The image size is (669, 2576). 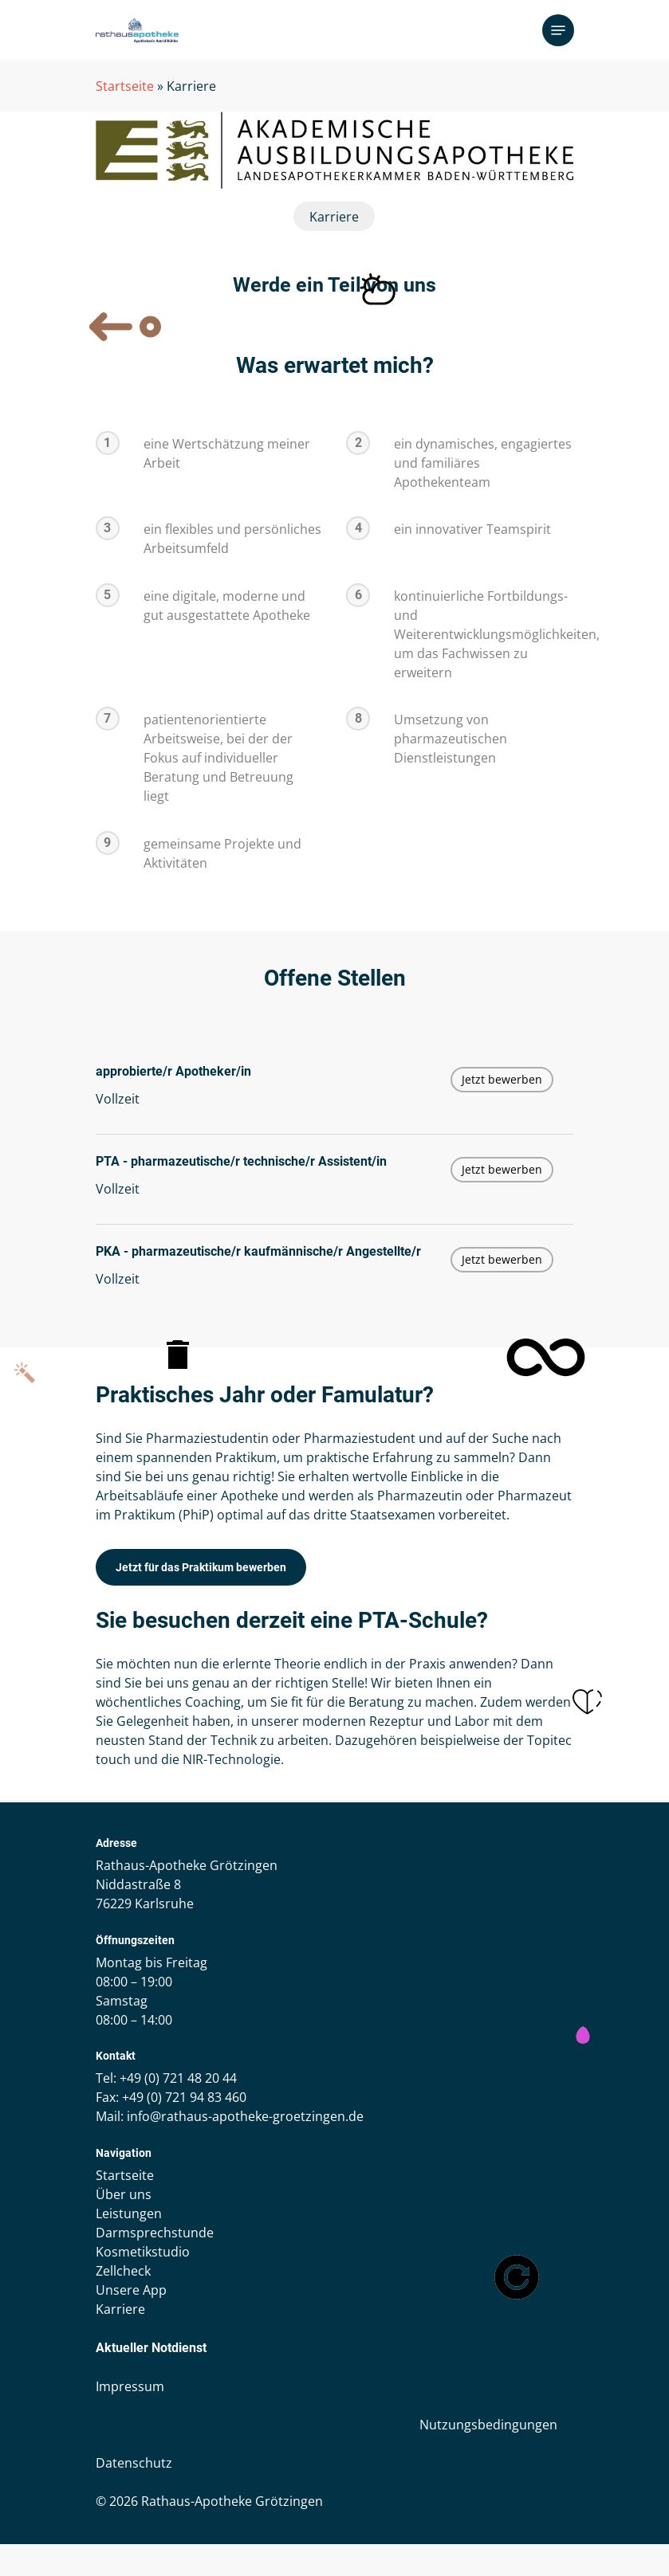 What do you see at coordinates (517, 2277) in the screenshot?
I see `refresh or reload content` at bounding box center [517, 2277].